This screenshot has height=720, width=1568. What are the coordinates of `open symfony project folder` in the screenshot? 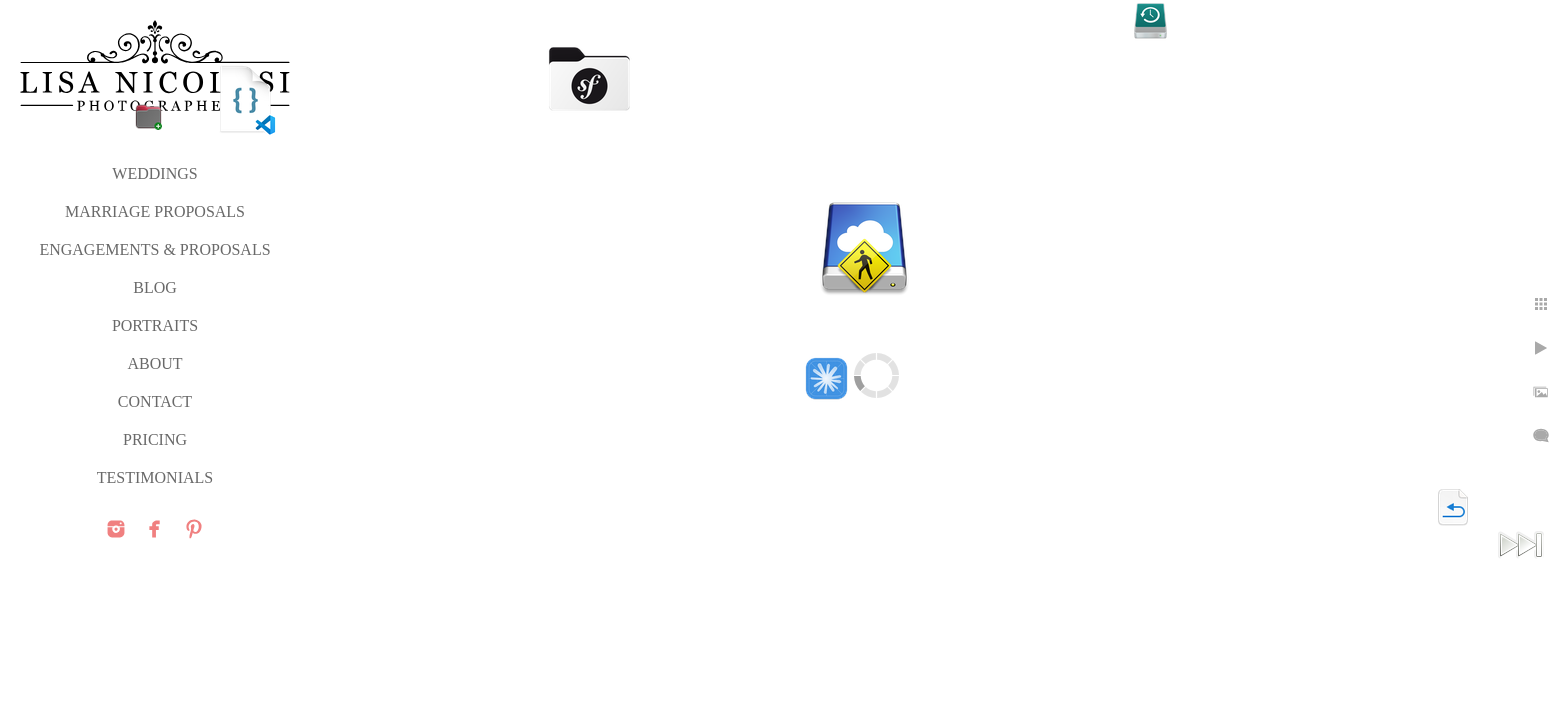 It's located at (589, 81).